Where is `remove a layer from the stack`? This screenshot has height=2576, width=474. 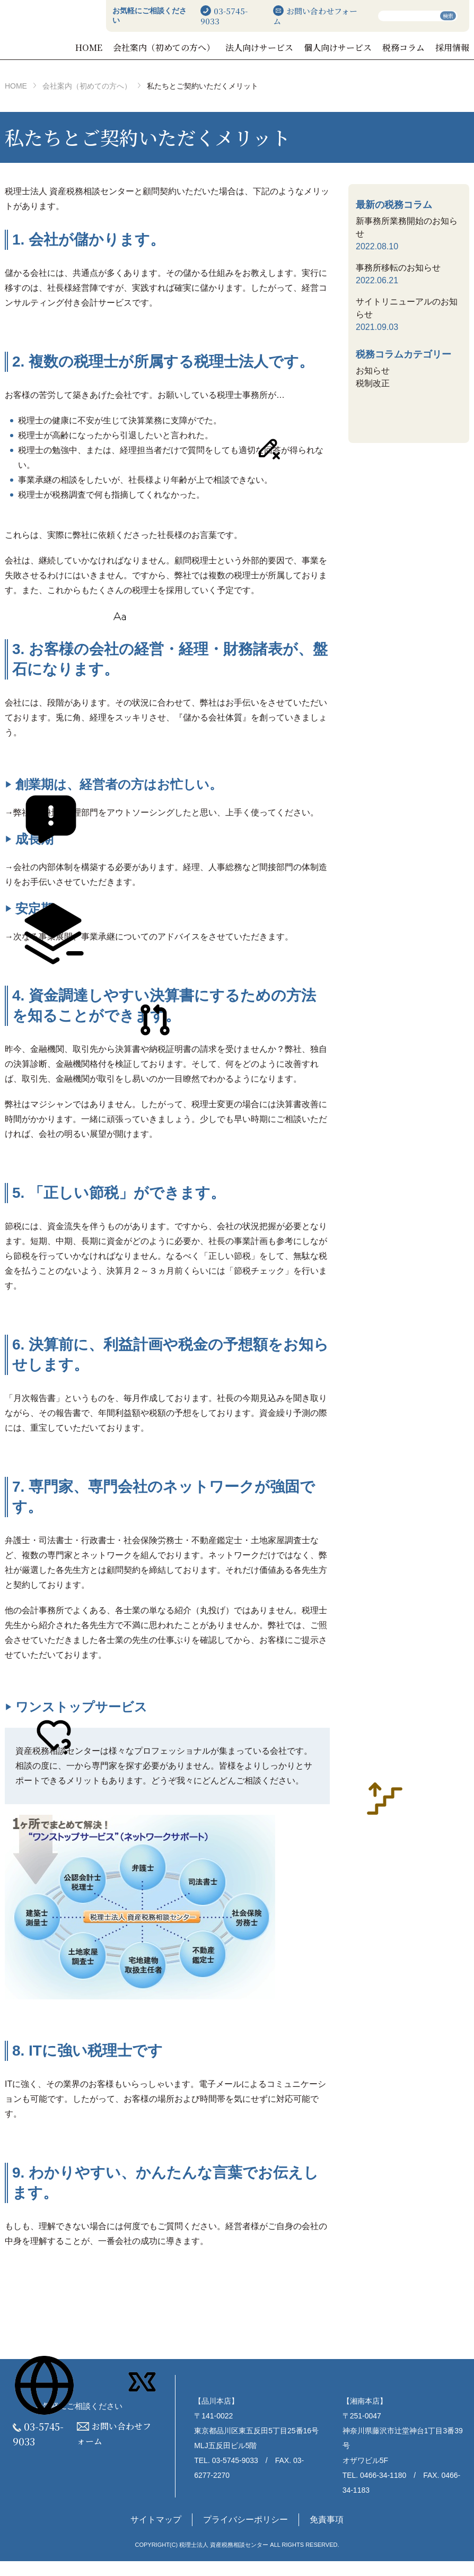 remove a layer from the stack is located at coordinates (53, 934).